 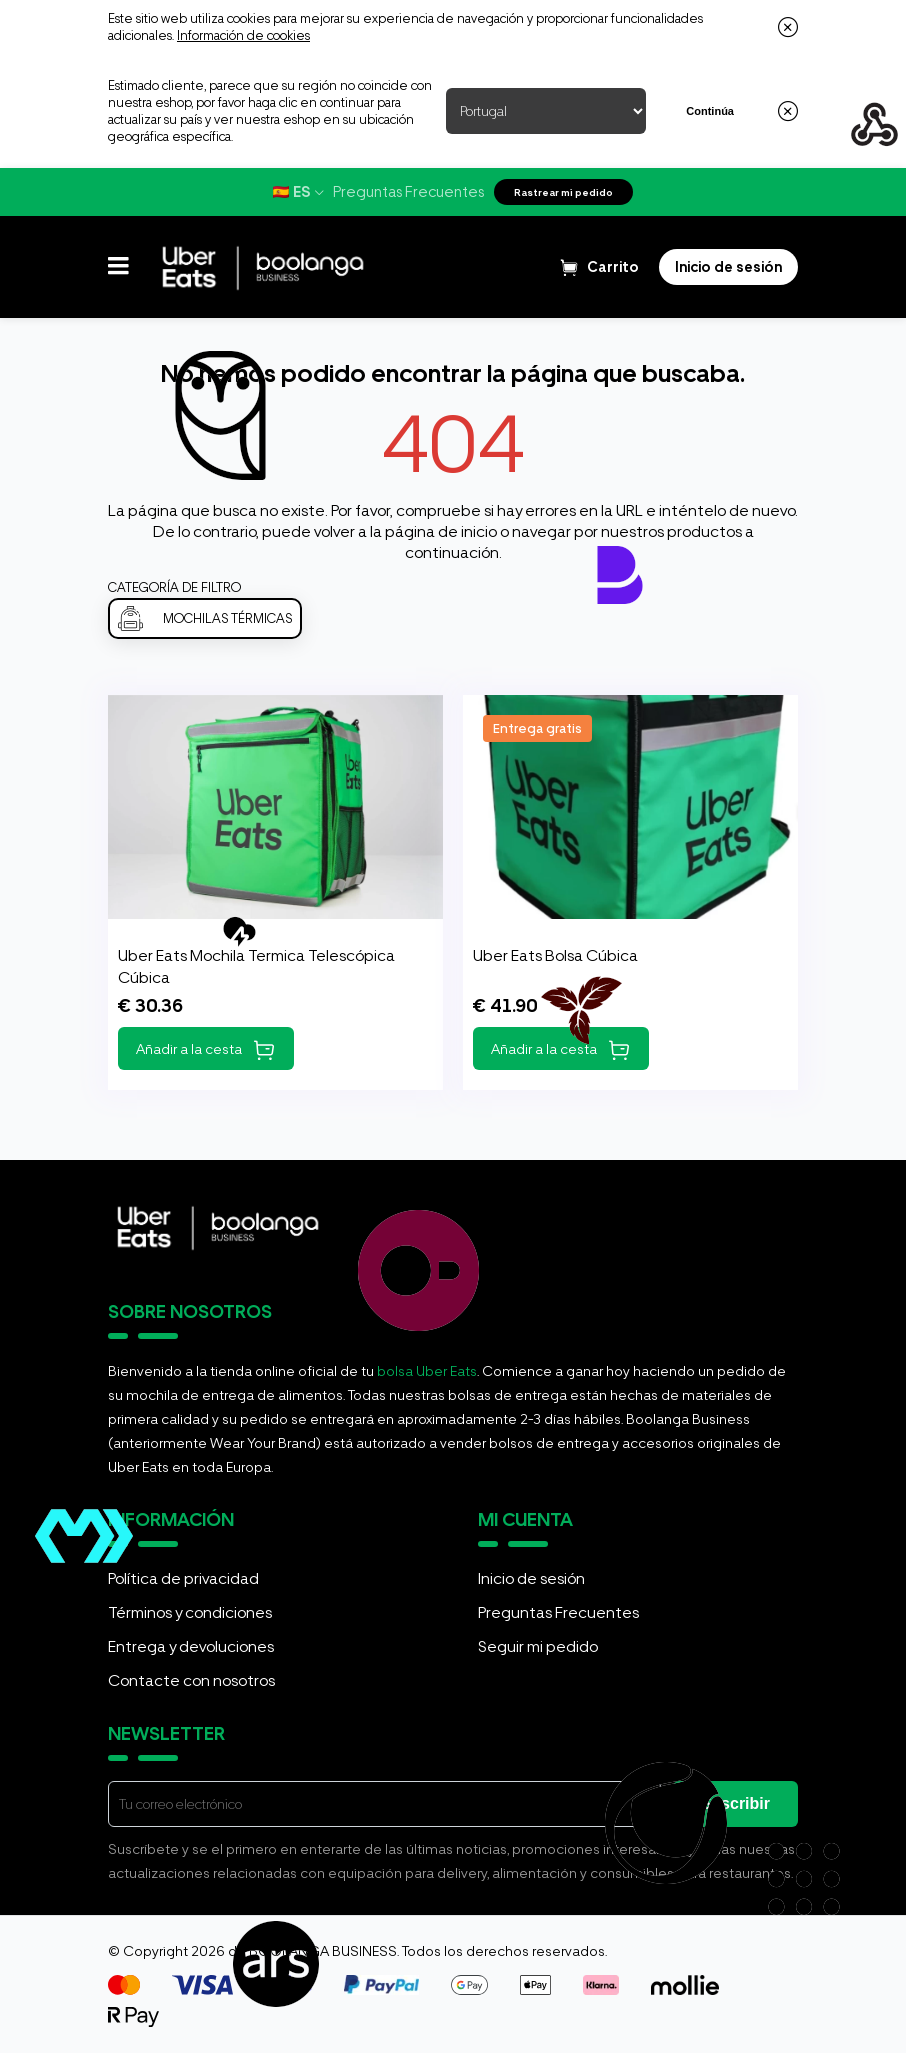 I want to click on visit ars technica website, so click(x=276, y=1964).